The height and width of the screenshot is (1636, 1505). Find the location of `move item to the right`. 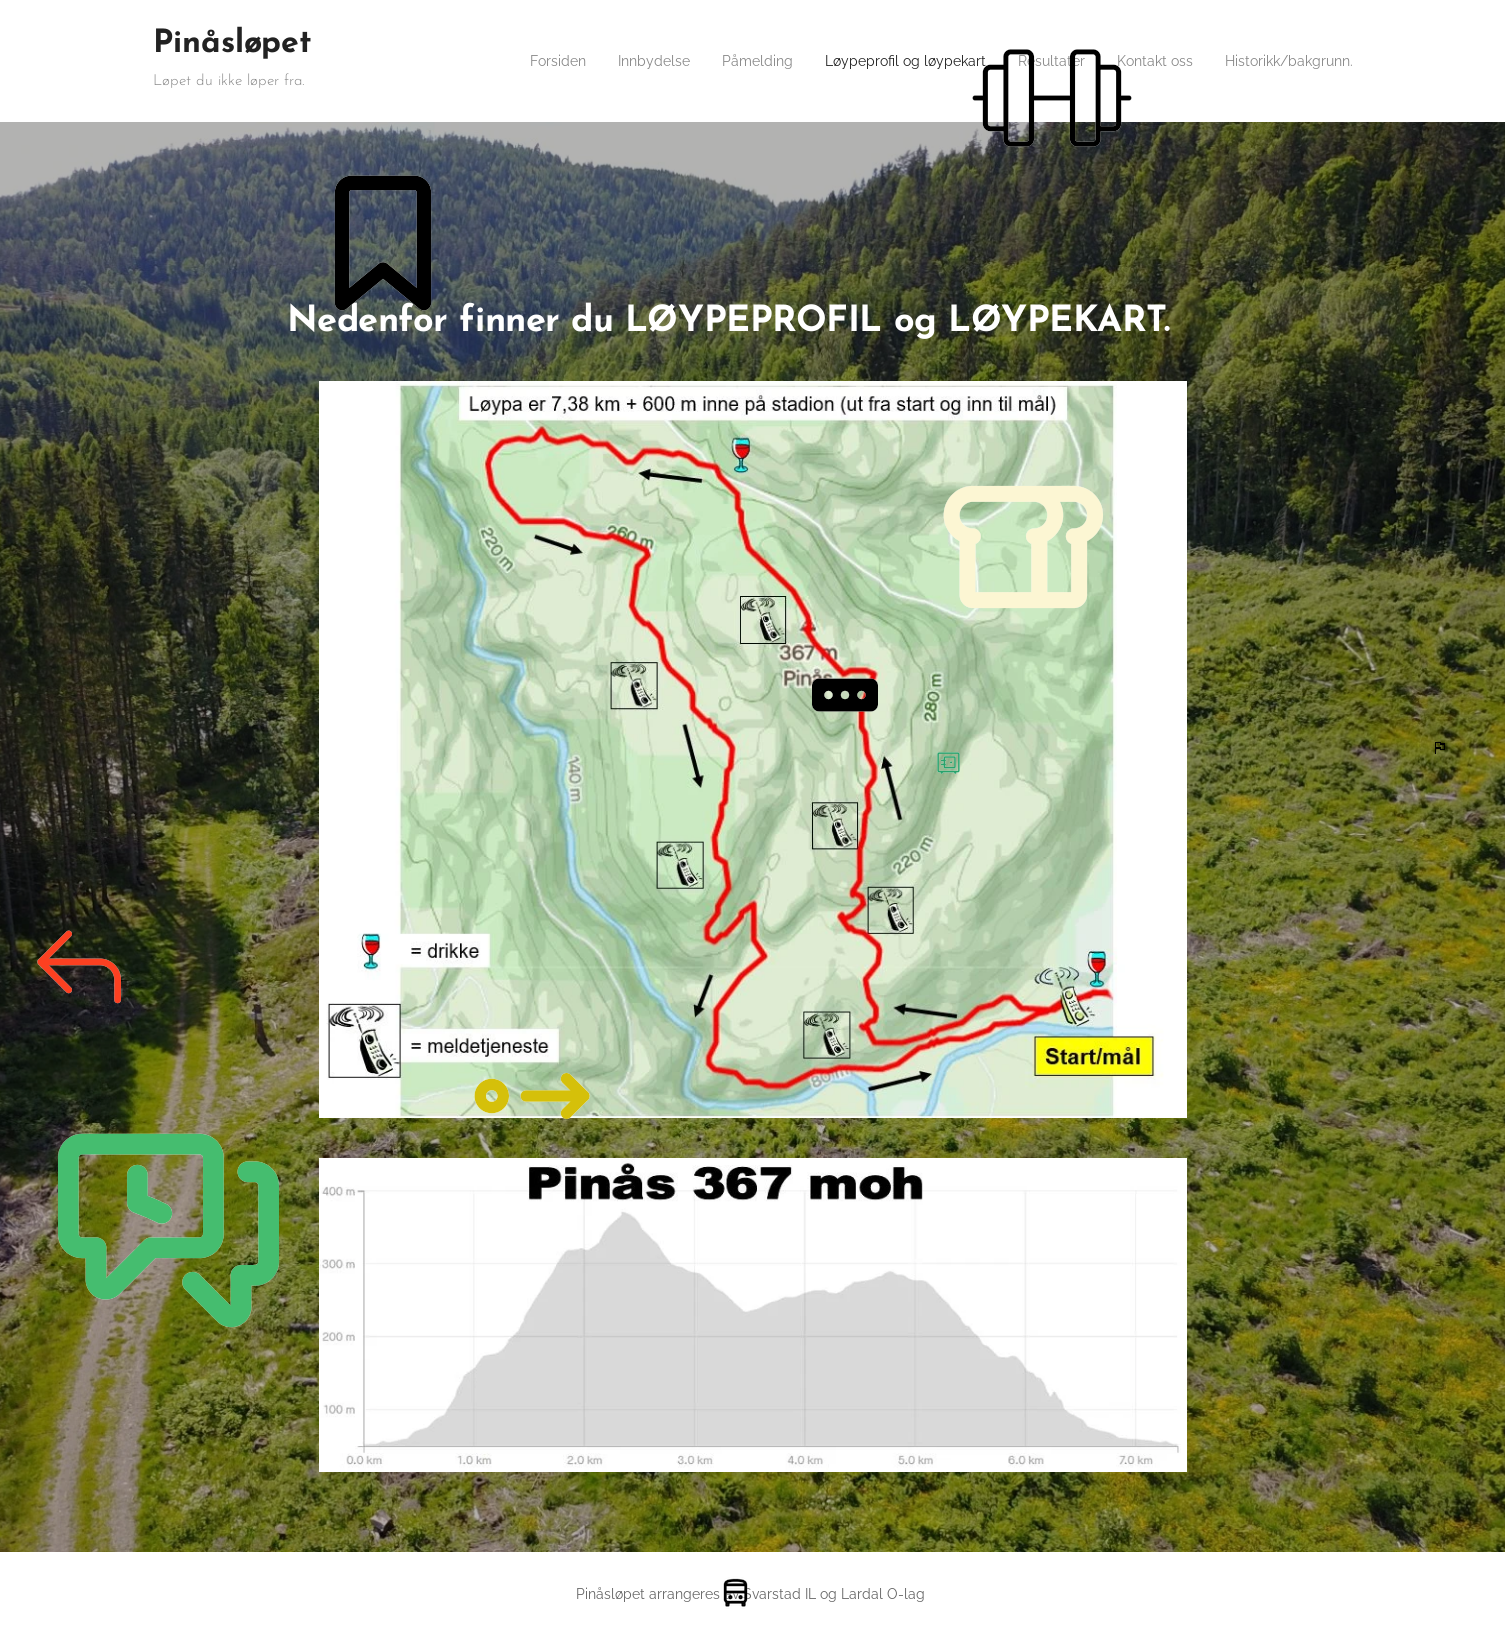

move item to the right is located at coordinates (532, 1096).